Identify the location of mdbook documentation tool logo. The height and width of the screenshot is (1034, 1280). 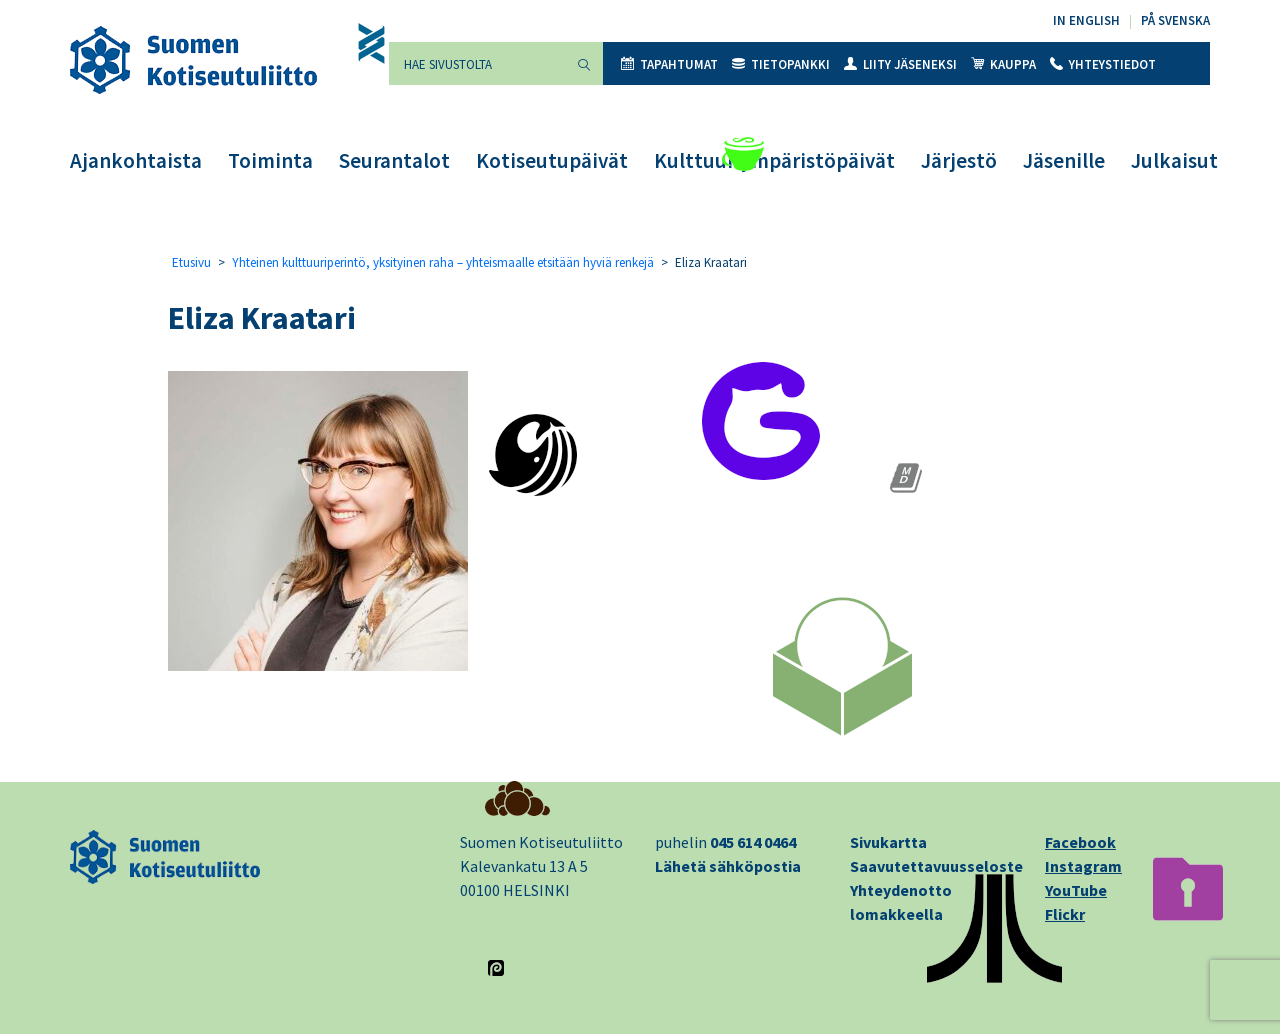
(906, 478).